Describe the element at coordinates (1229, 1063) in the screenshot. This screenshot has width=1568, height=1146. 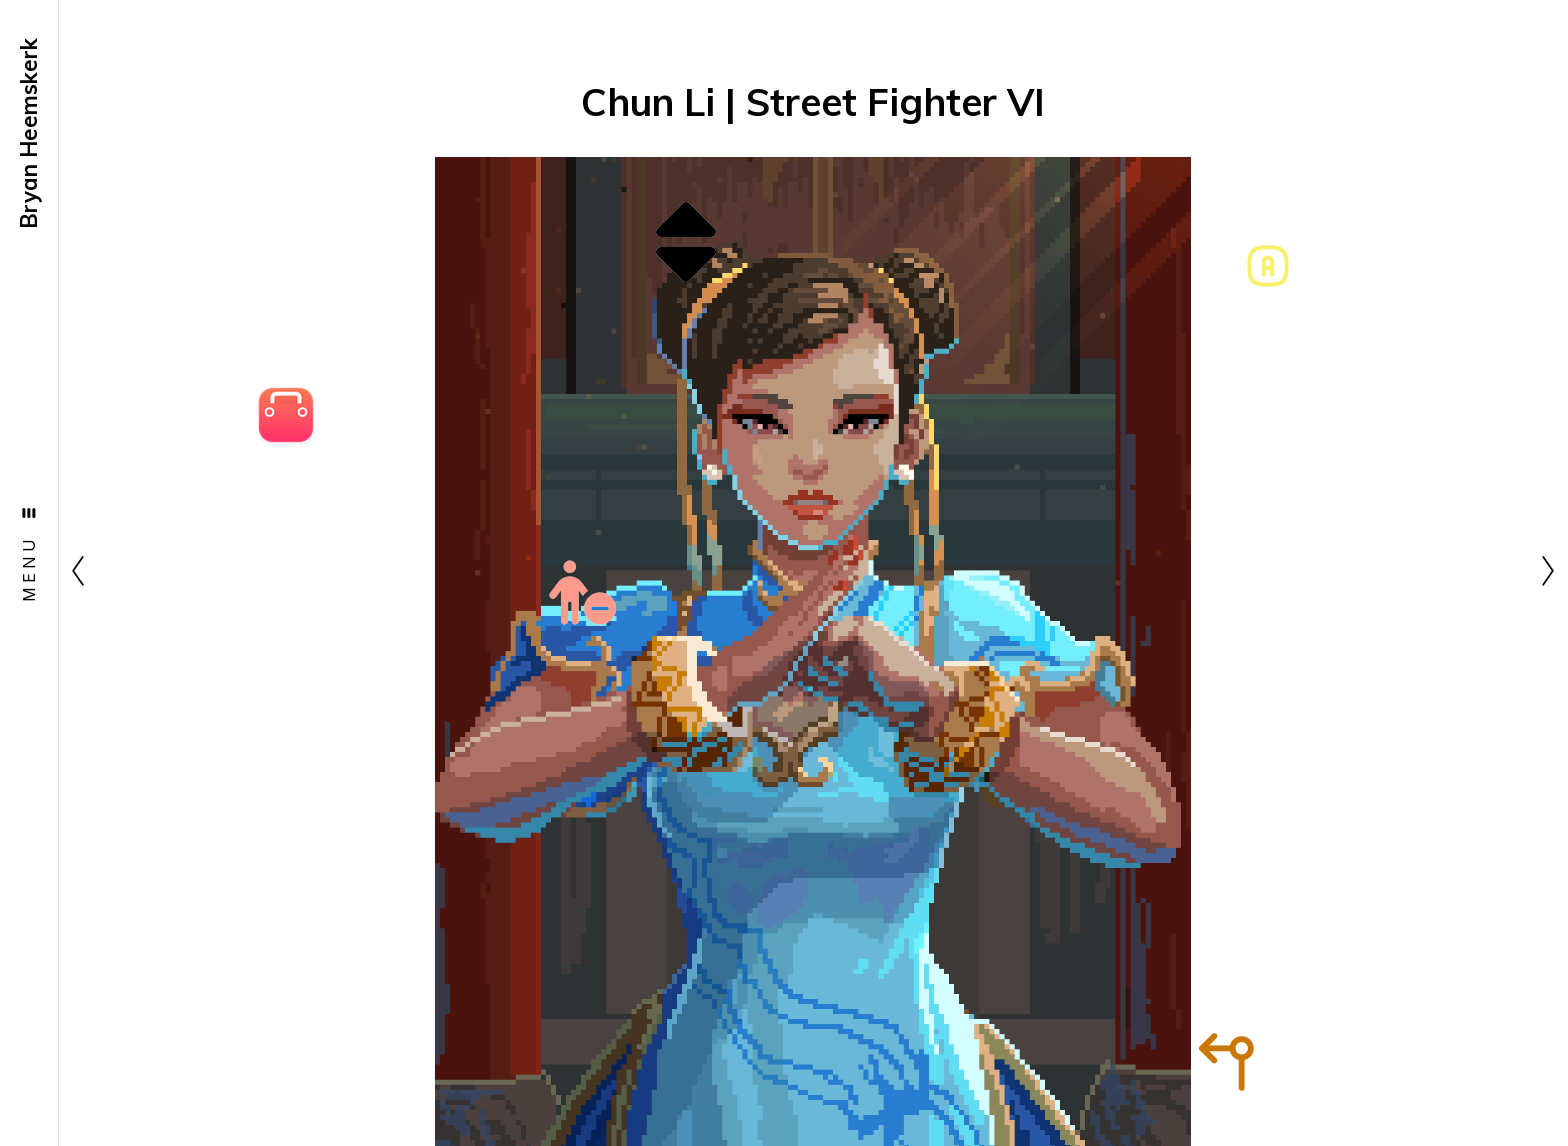
I see `take the left exit at the roundabout` at that location.